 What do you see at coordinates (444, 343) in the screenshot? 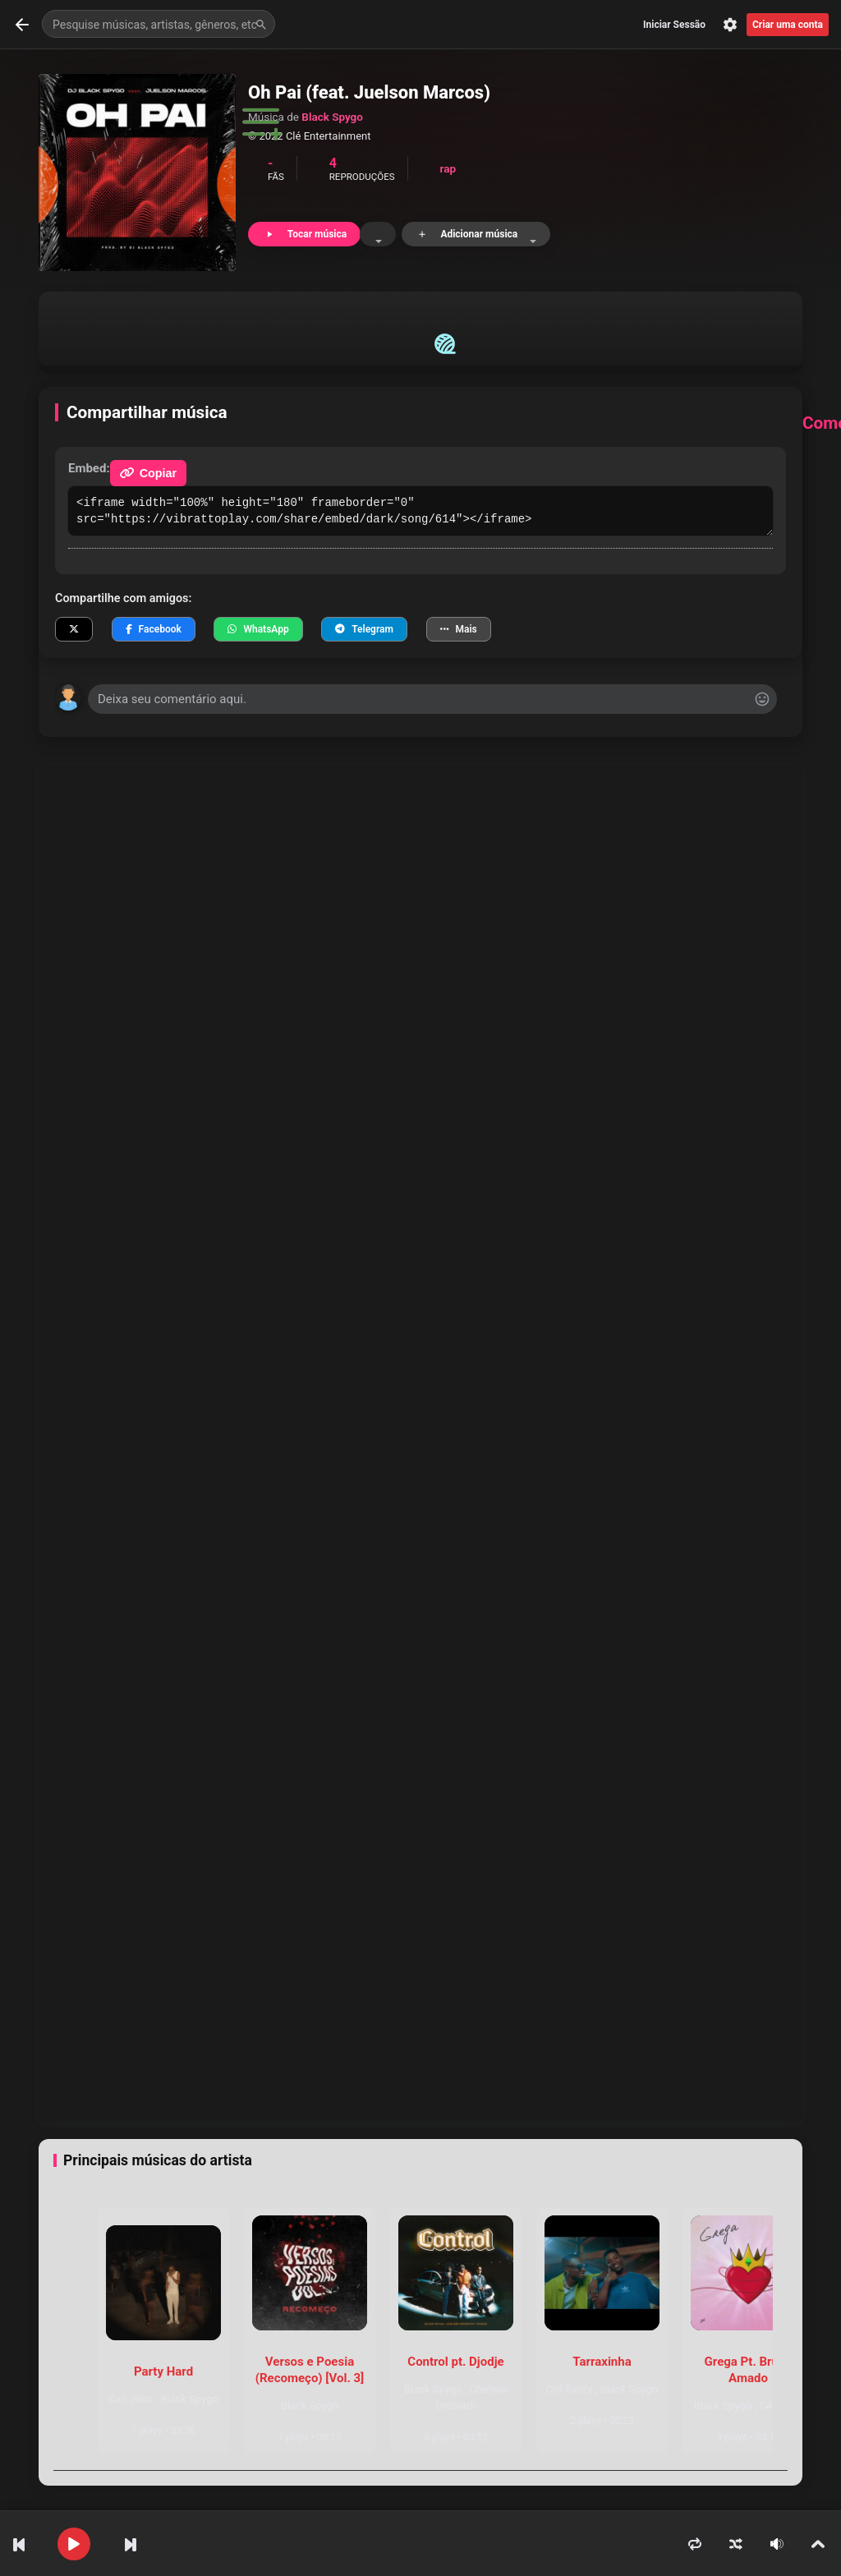
I see `access knitting or crochet patterns` at bounding box center [444, 343].